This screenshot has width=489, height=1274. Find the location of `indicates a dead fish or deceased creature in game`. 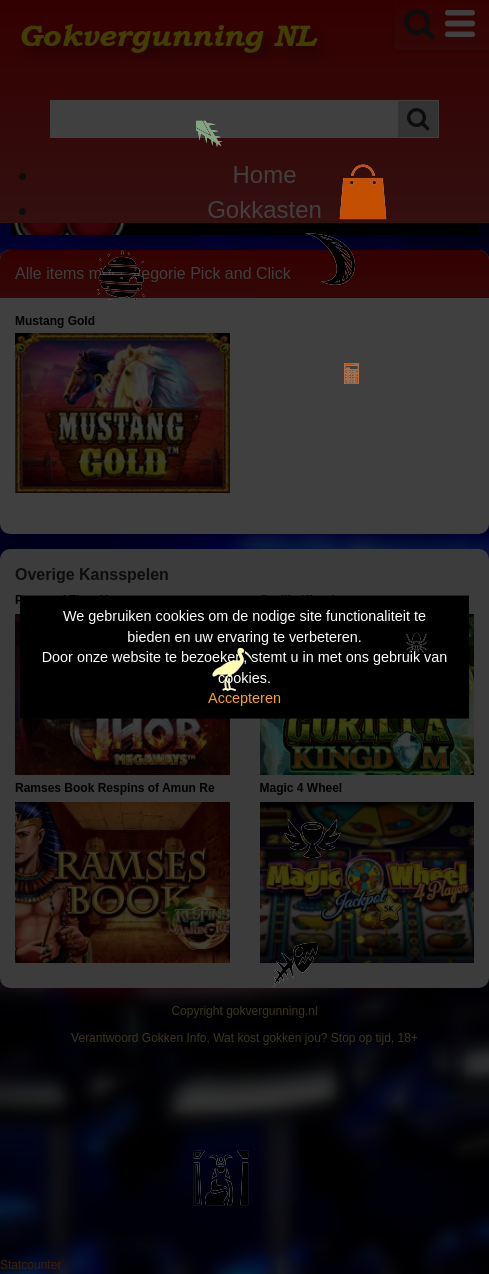

indicates a dead fish or deceased creature in game is located at coordinates (296, 965).